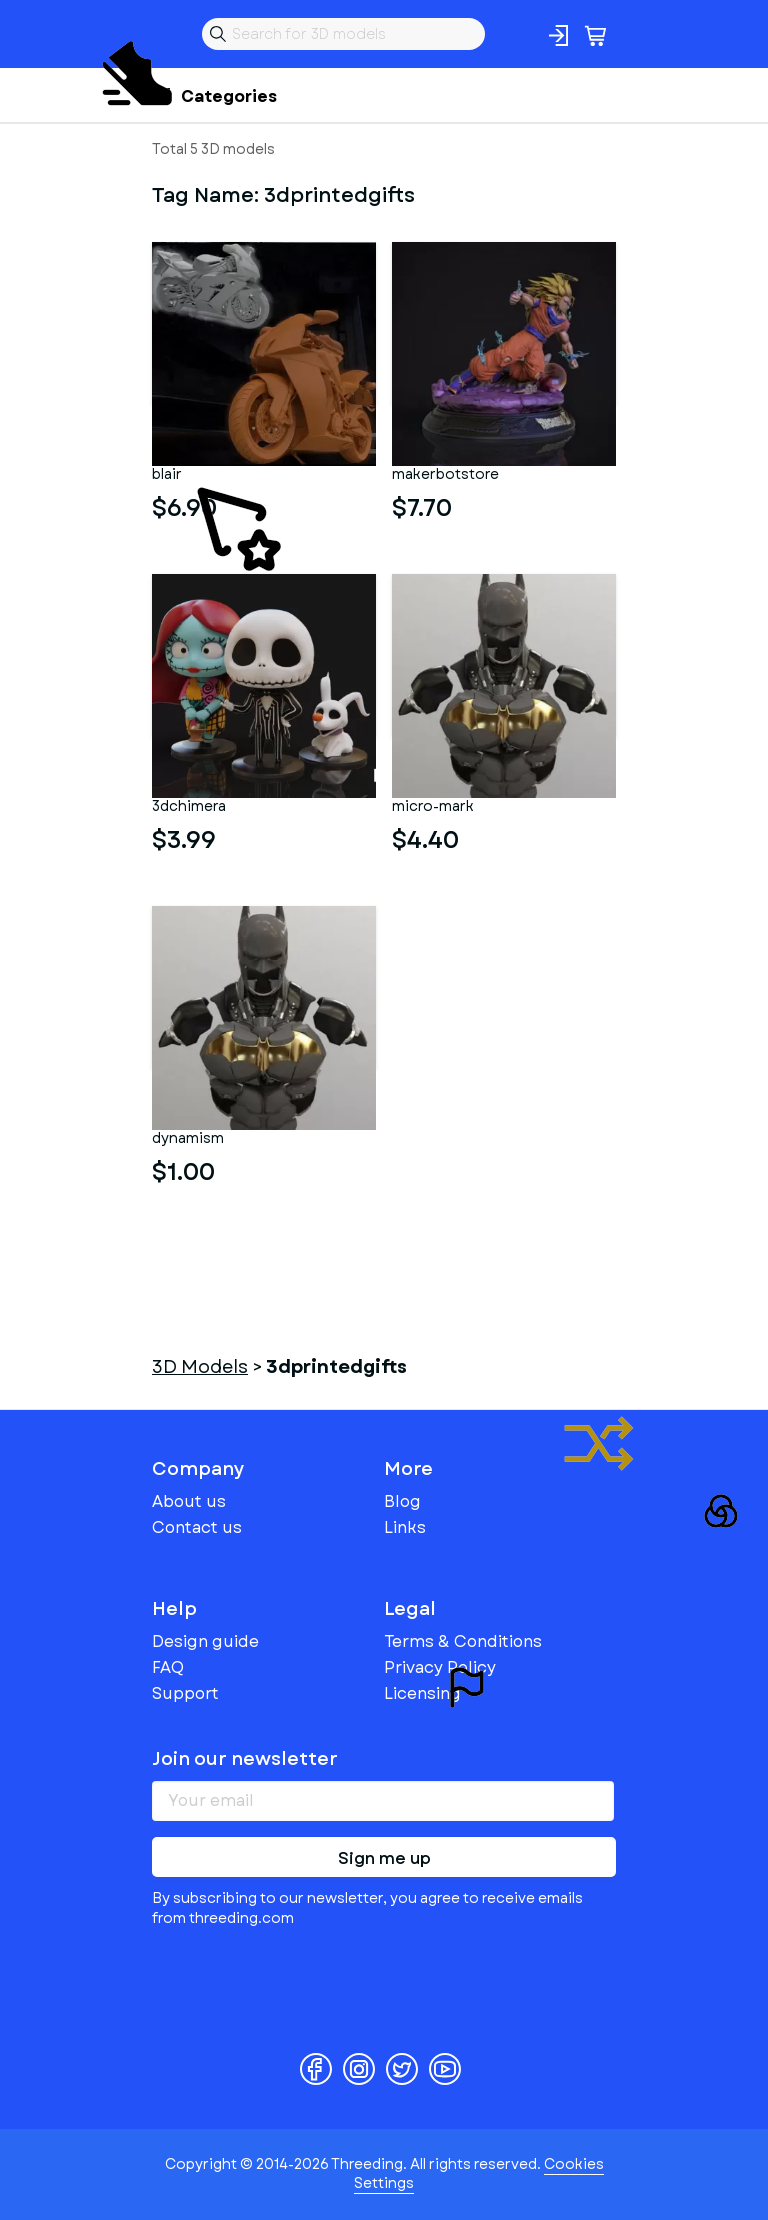 The width and height of the screenshot is (768, 2220). Describe the element at coordinates (136, 77) in the screenshot. I see `track your running or walking activity` at that location.